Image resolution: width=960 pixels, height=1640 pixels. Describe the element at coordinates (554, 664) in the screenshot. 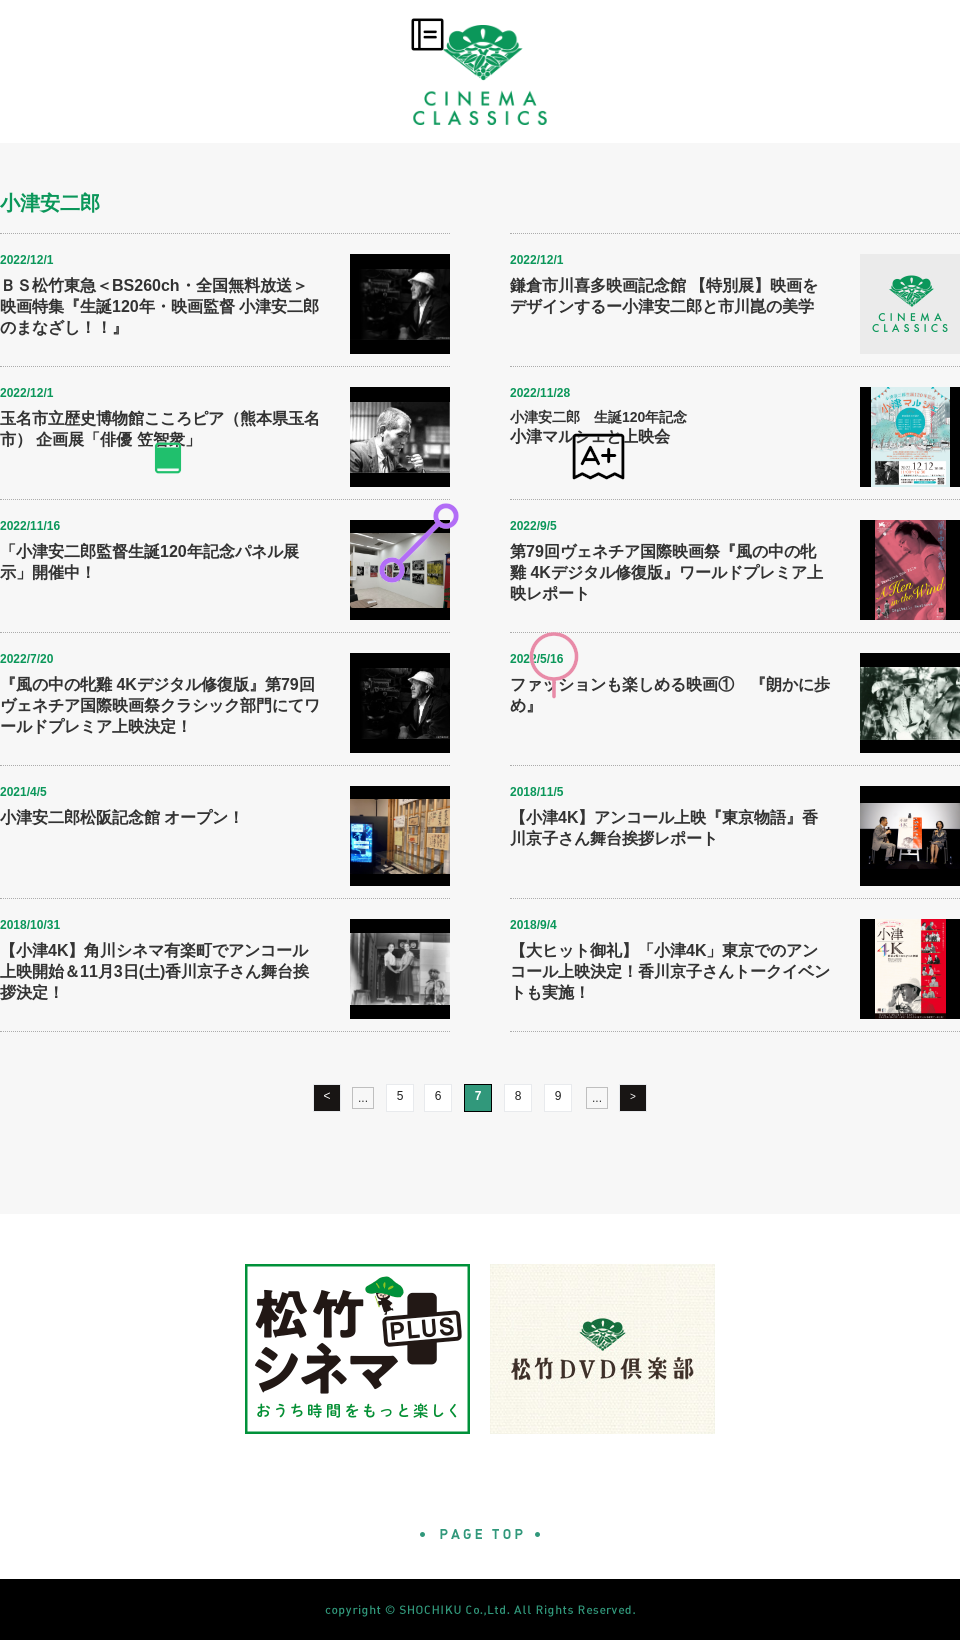

I see `select neuter or non-binary gender option` at that location.